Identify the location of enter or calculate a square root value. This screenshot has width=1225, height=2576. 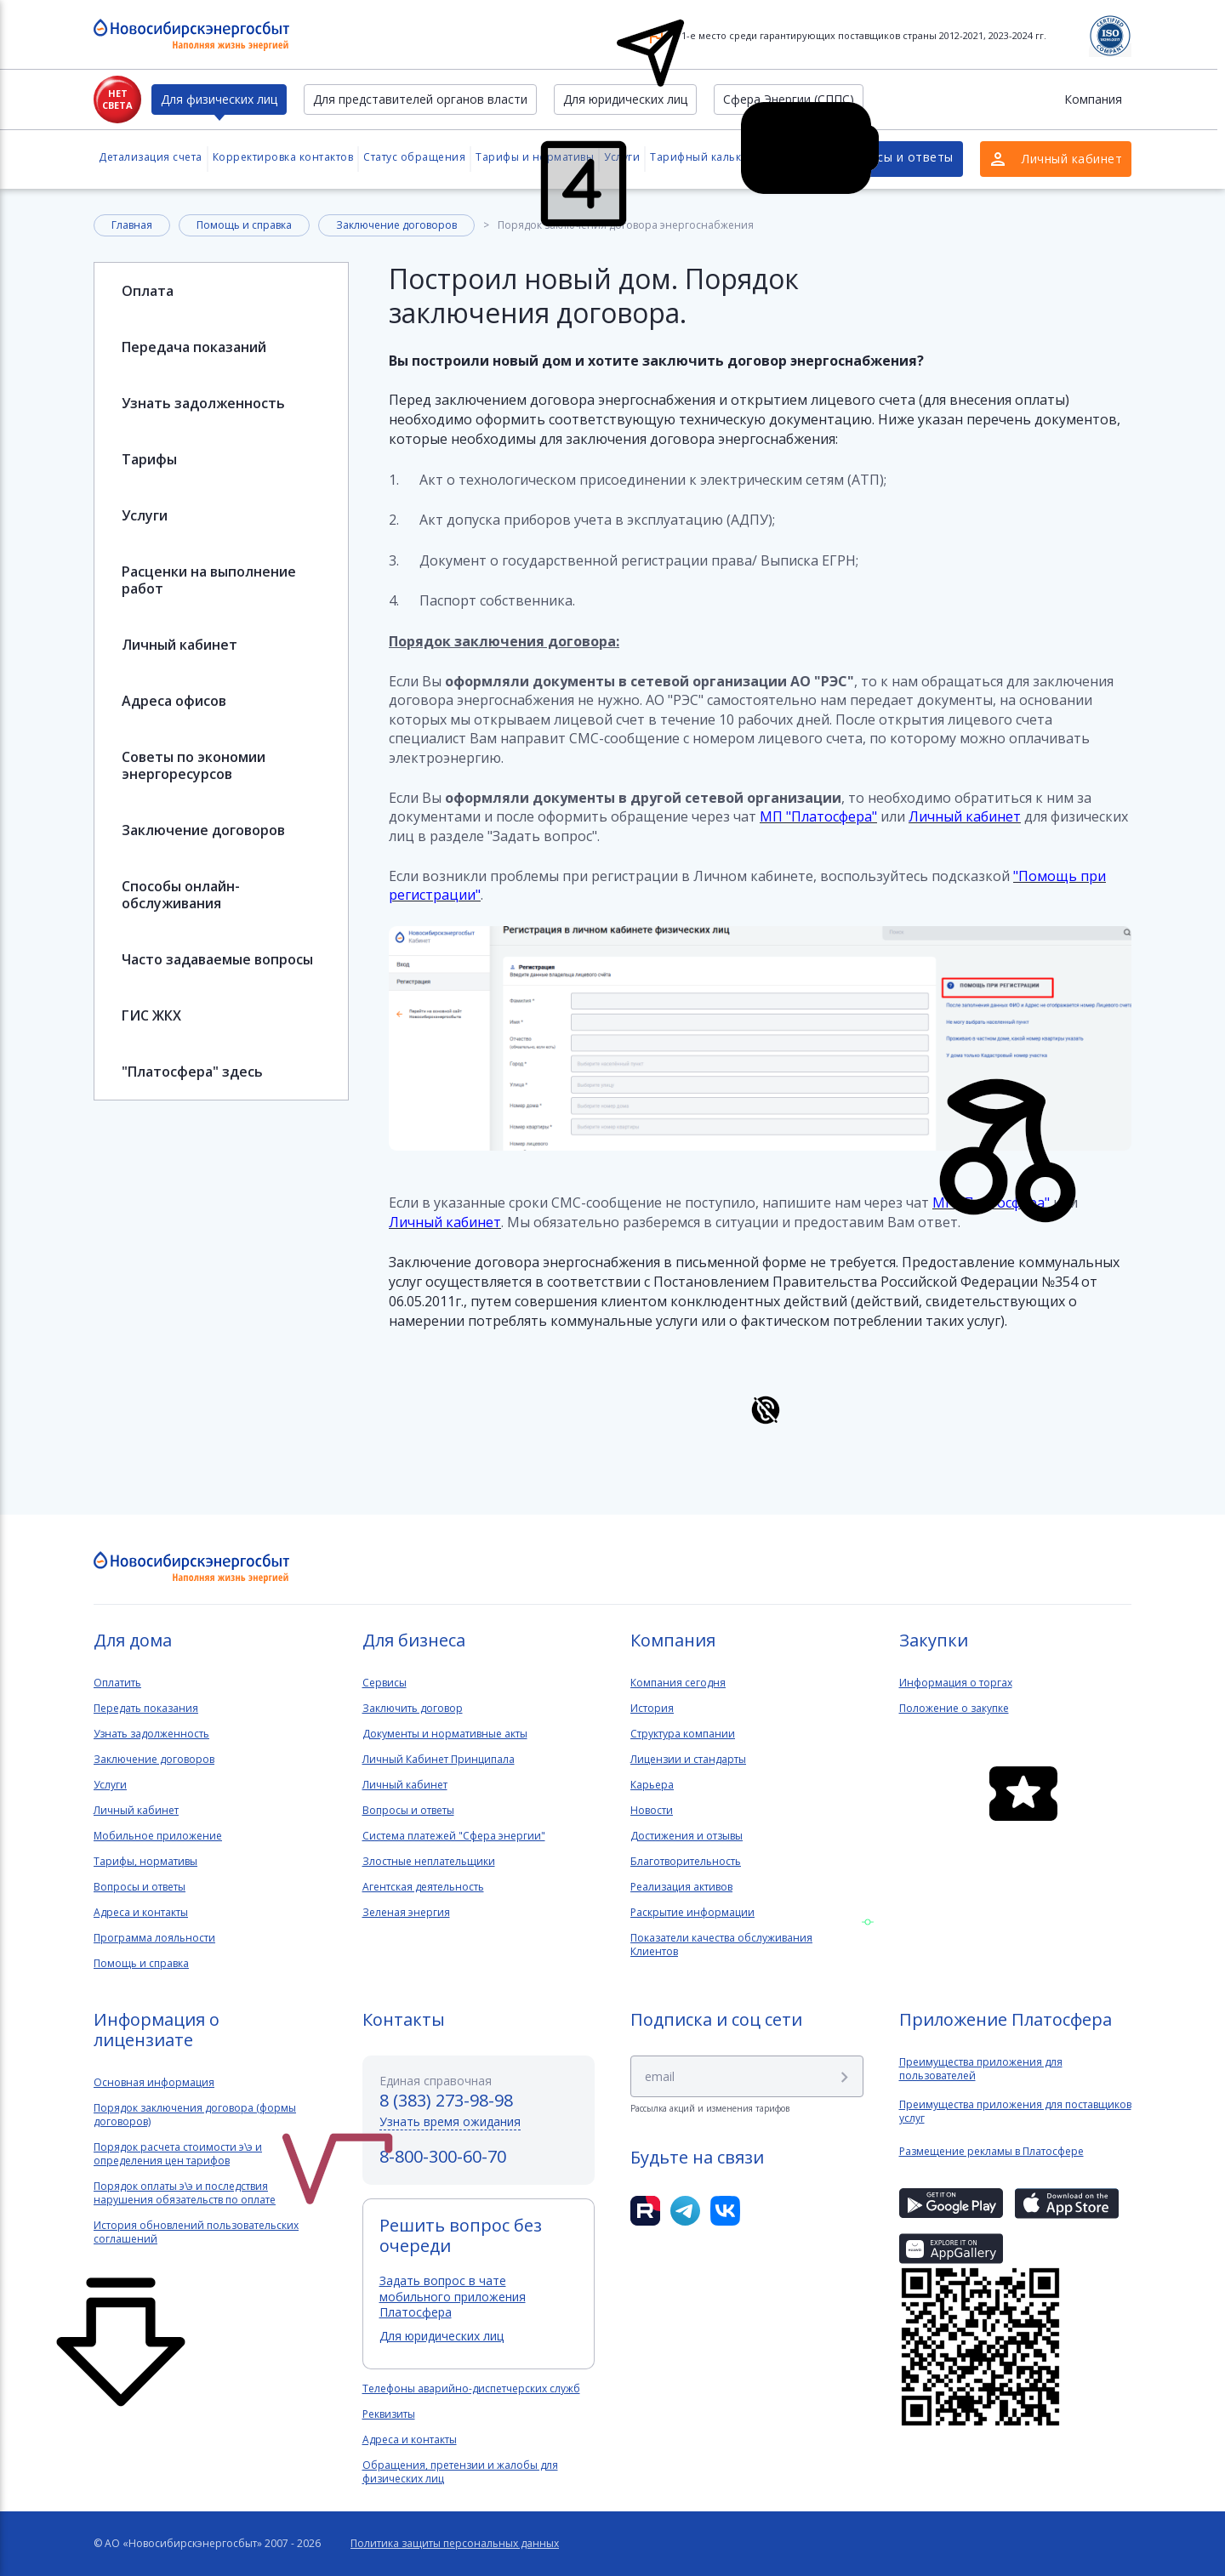
(333, 2161).